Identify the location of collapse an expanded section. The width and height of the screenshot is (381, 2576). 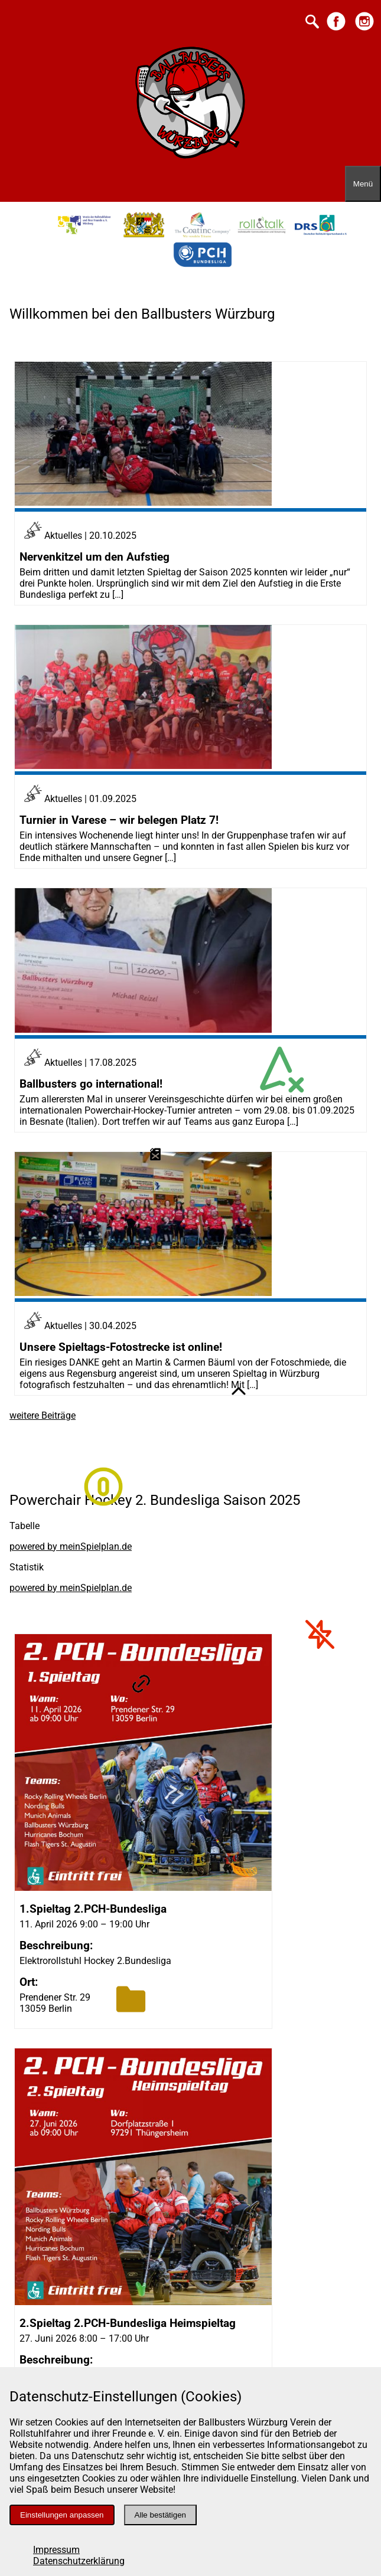
(239, 1391).